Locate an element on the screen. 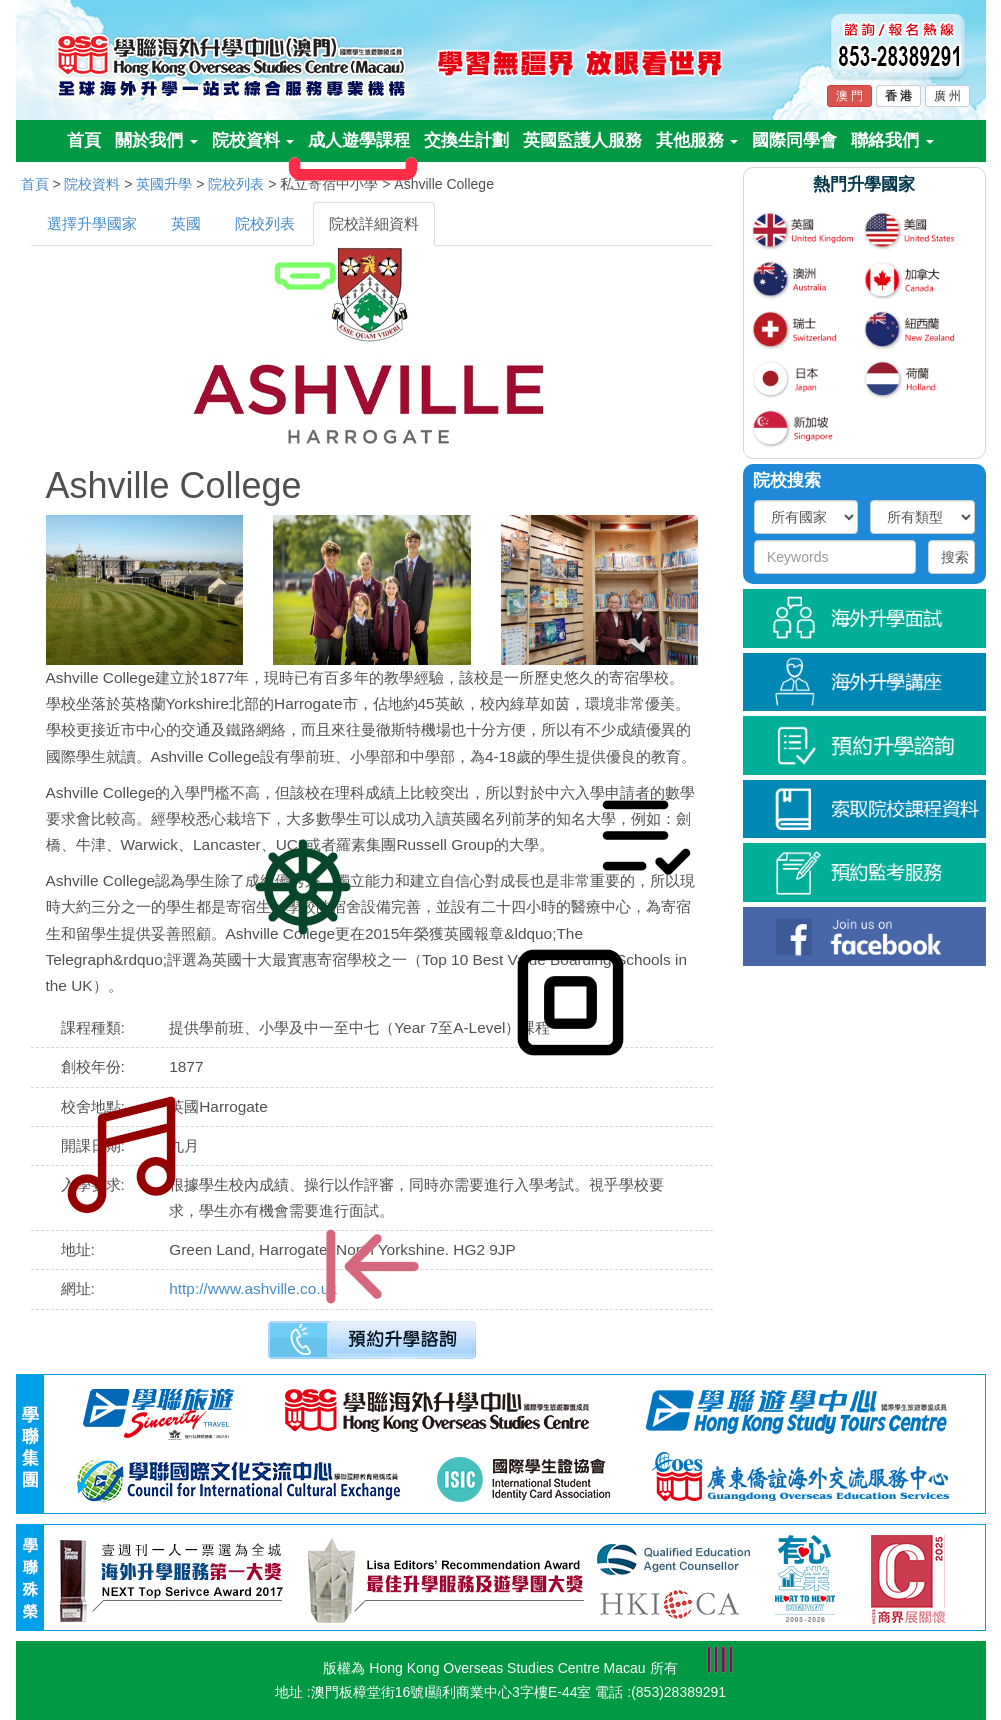 This screenshot has height=1720, width=1001. nested container or frame element is located at coordinates (570, 1002).